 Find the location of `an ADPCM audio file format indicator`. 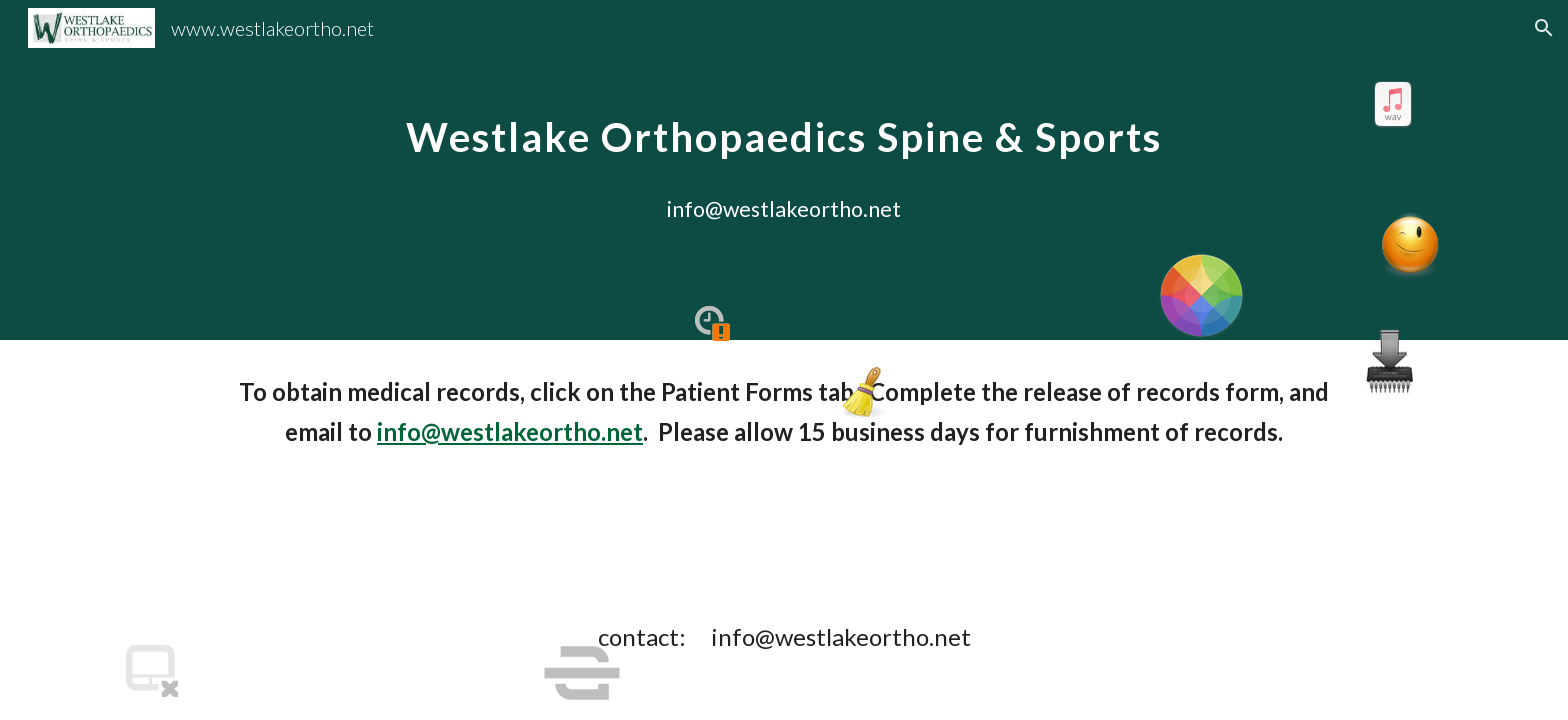

an ADPCM audio file format indicator is located at coordinates (1393, 104).